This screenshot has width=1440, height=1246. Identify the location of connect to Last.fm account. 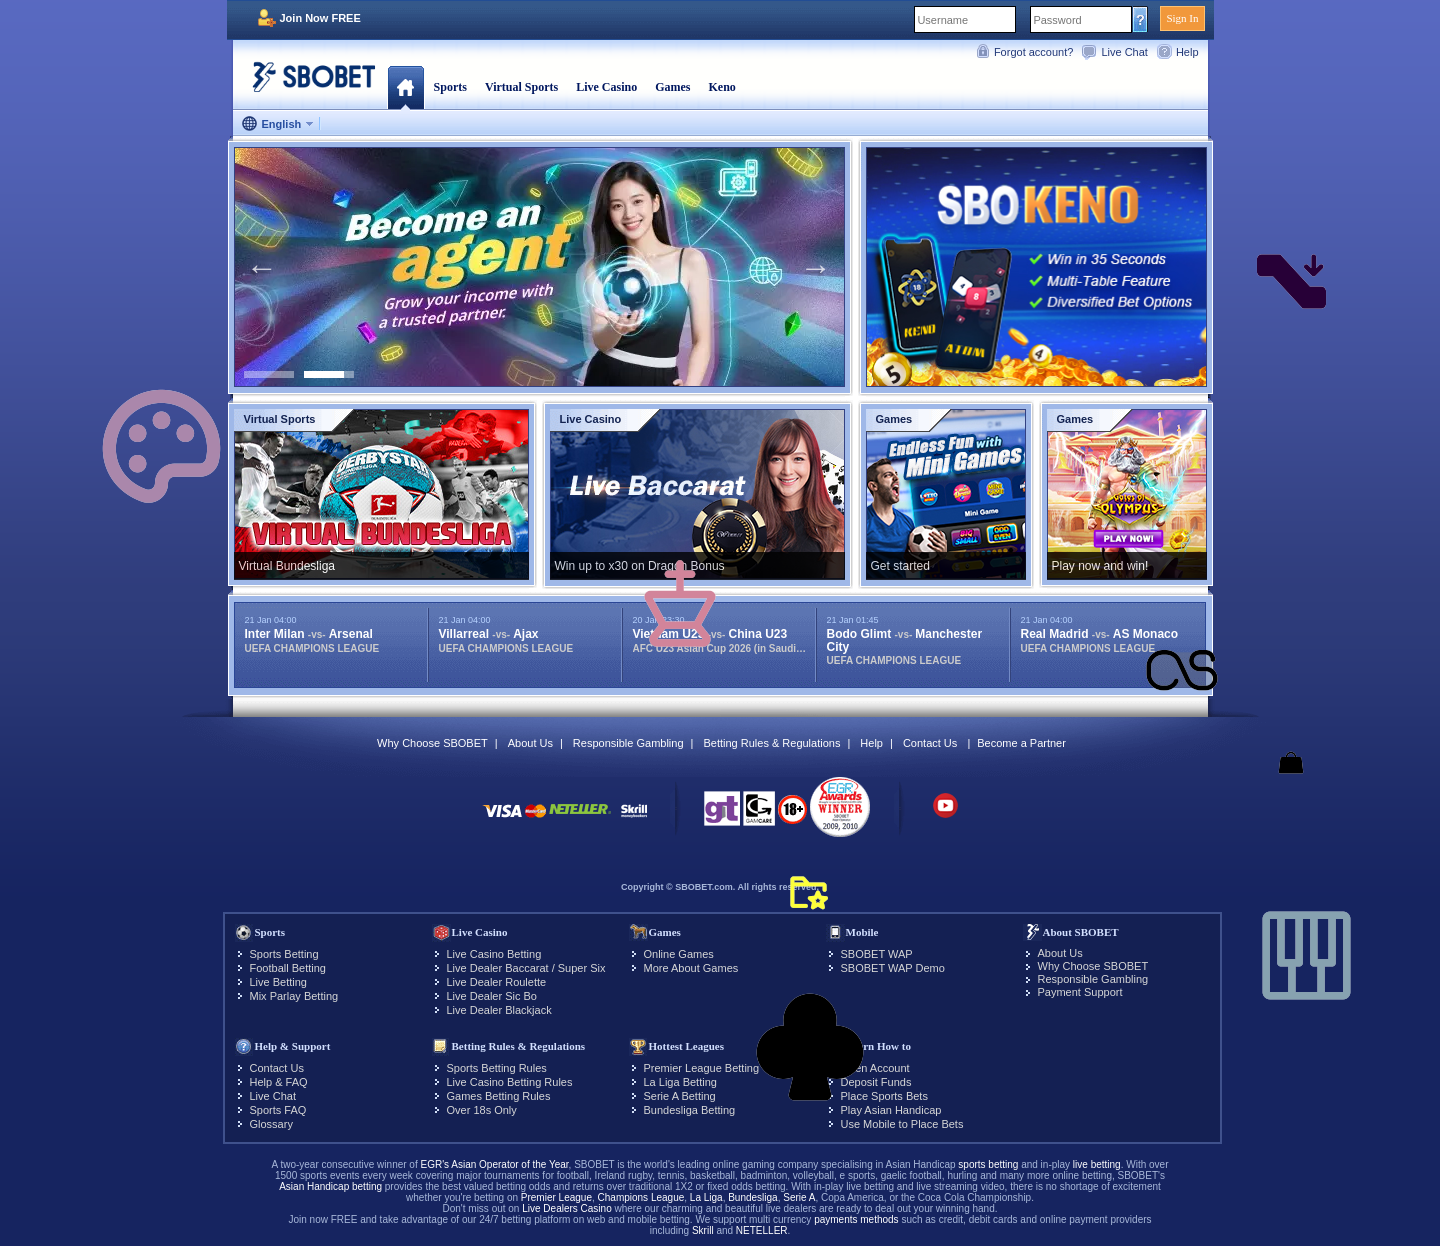
(1182, 669).